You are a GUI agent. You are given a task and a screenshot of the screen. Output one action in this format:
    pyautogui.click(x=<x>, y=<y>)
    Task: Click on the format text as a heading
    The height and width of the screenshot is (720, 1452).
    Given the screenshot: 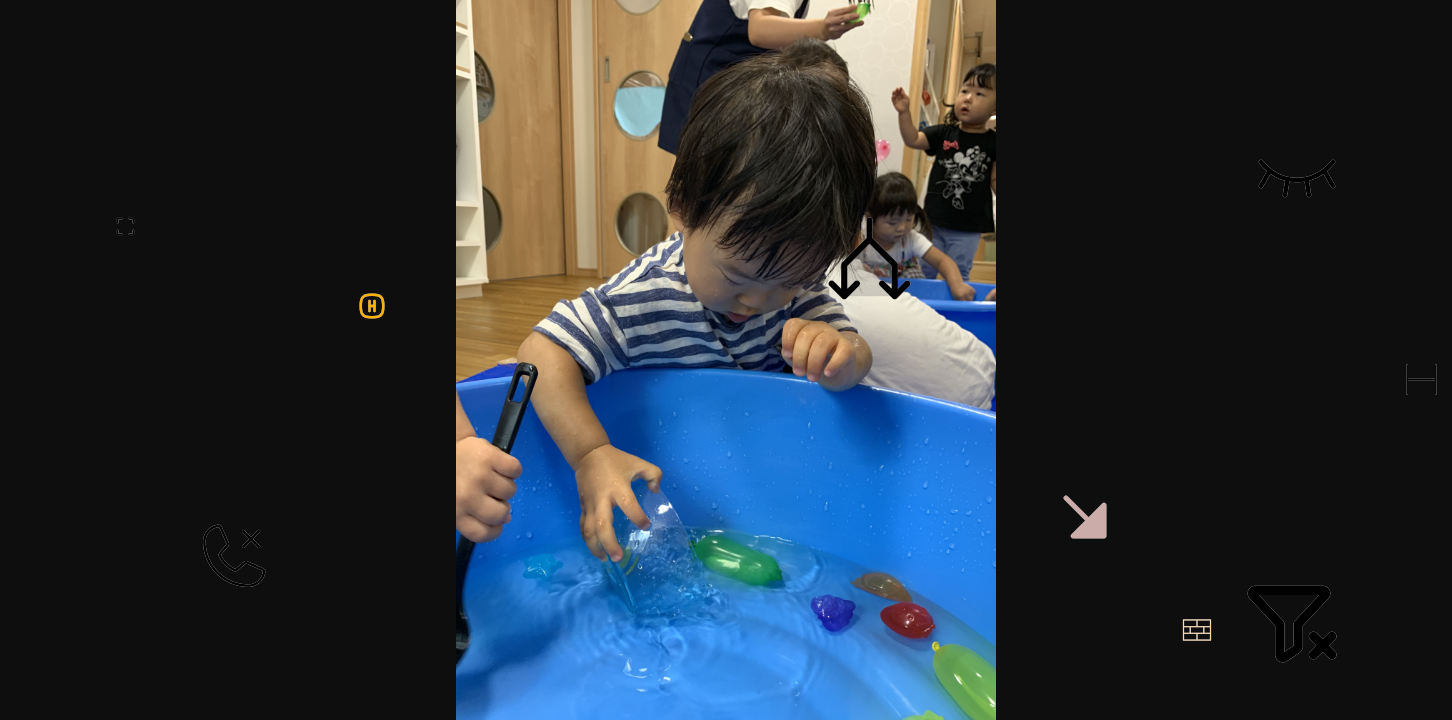 What is the action you would take?
    pyautogui.click(x=1421, y=379)
    